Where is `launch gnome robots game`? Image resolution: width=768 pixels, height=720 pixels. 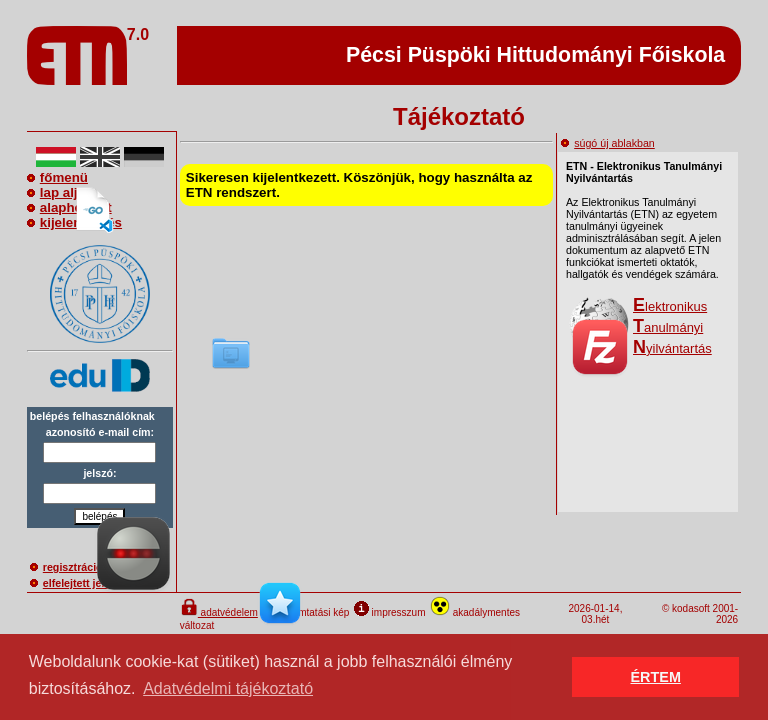
launch gnome robots game is located at coordinates (133, 553).